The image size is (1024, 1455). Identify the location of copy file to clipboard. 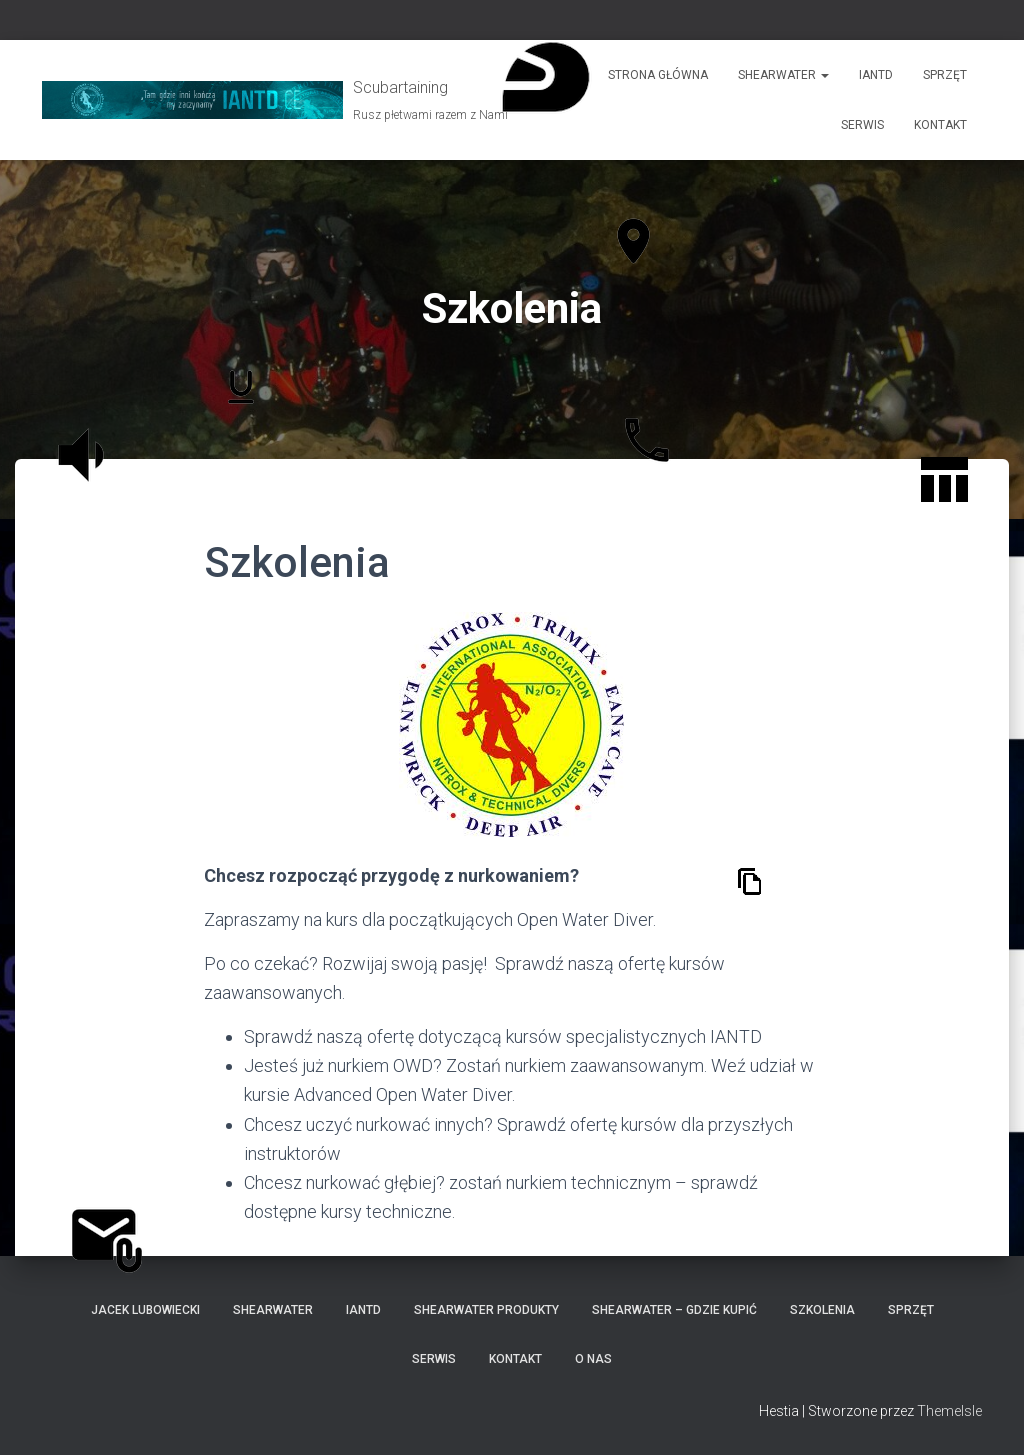
(750, 881).